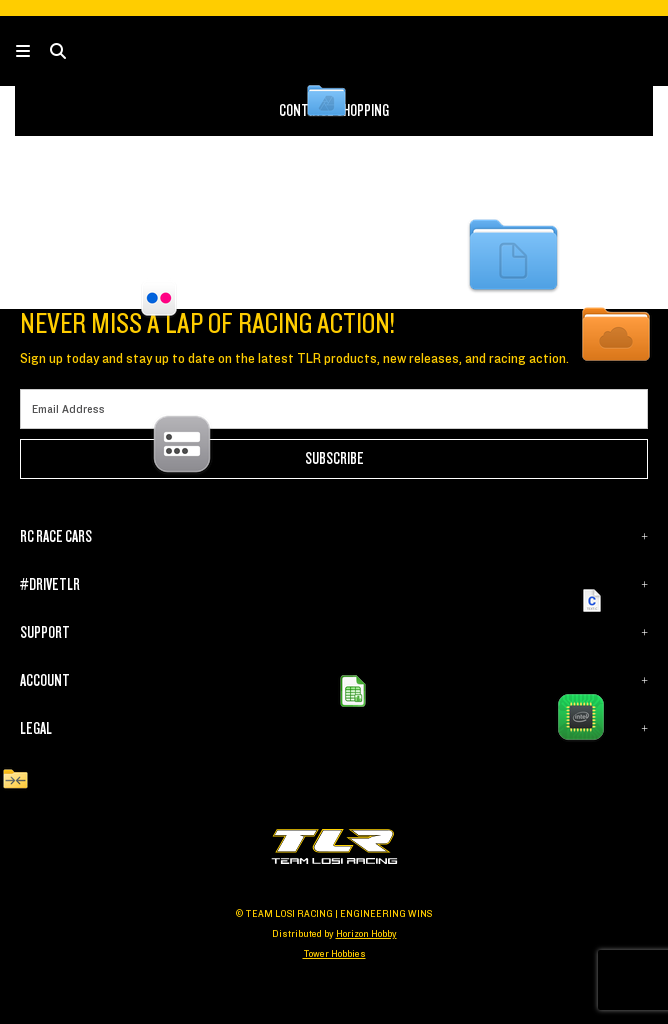 Image resolution: width=668 pixels, height=1024 pixels. Describe the element at coordinates (353, 691) in the screenshot. I see `open a libreoffice calc spreadsheet file` at that location.